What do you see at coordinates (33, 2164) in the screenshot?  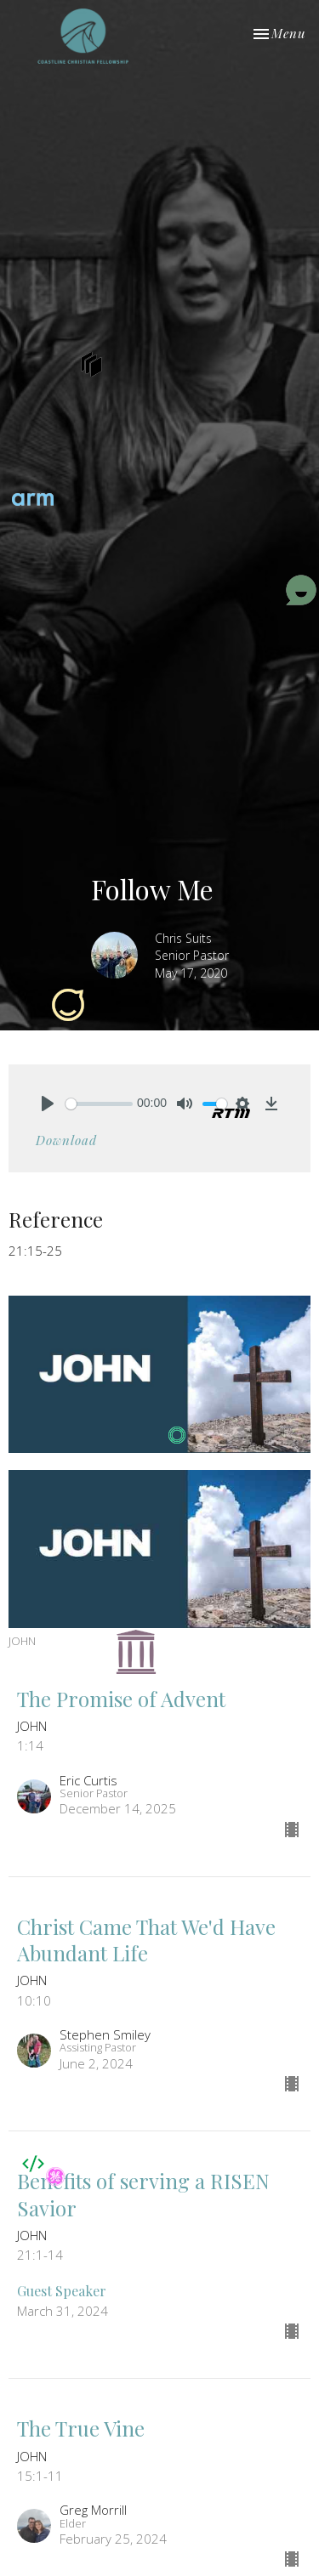 I see `view or edit source code` at bounding box center [33, 2164].